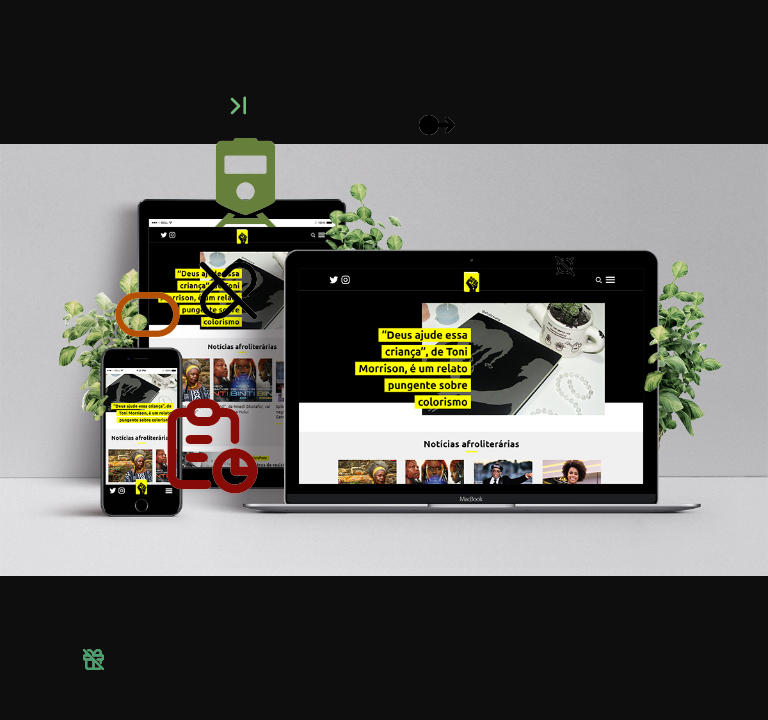 This screenshot has width=768, height=720. I want to click on medication reminder disabled, so click(228, 290).